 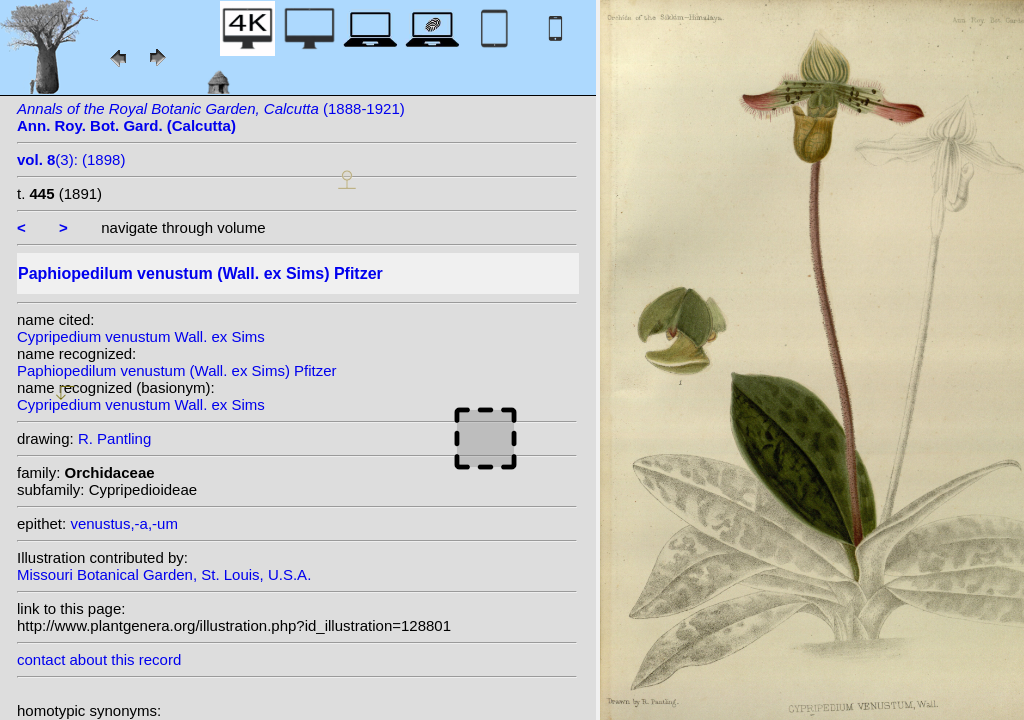 I want to click on go back and down in navigation, so click(x=64, y=391).